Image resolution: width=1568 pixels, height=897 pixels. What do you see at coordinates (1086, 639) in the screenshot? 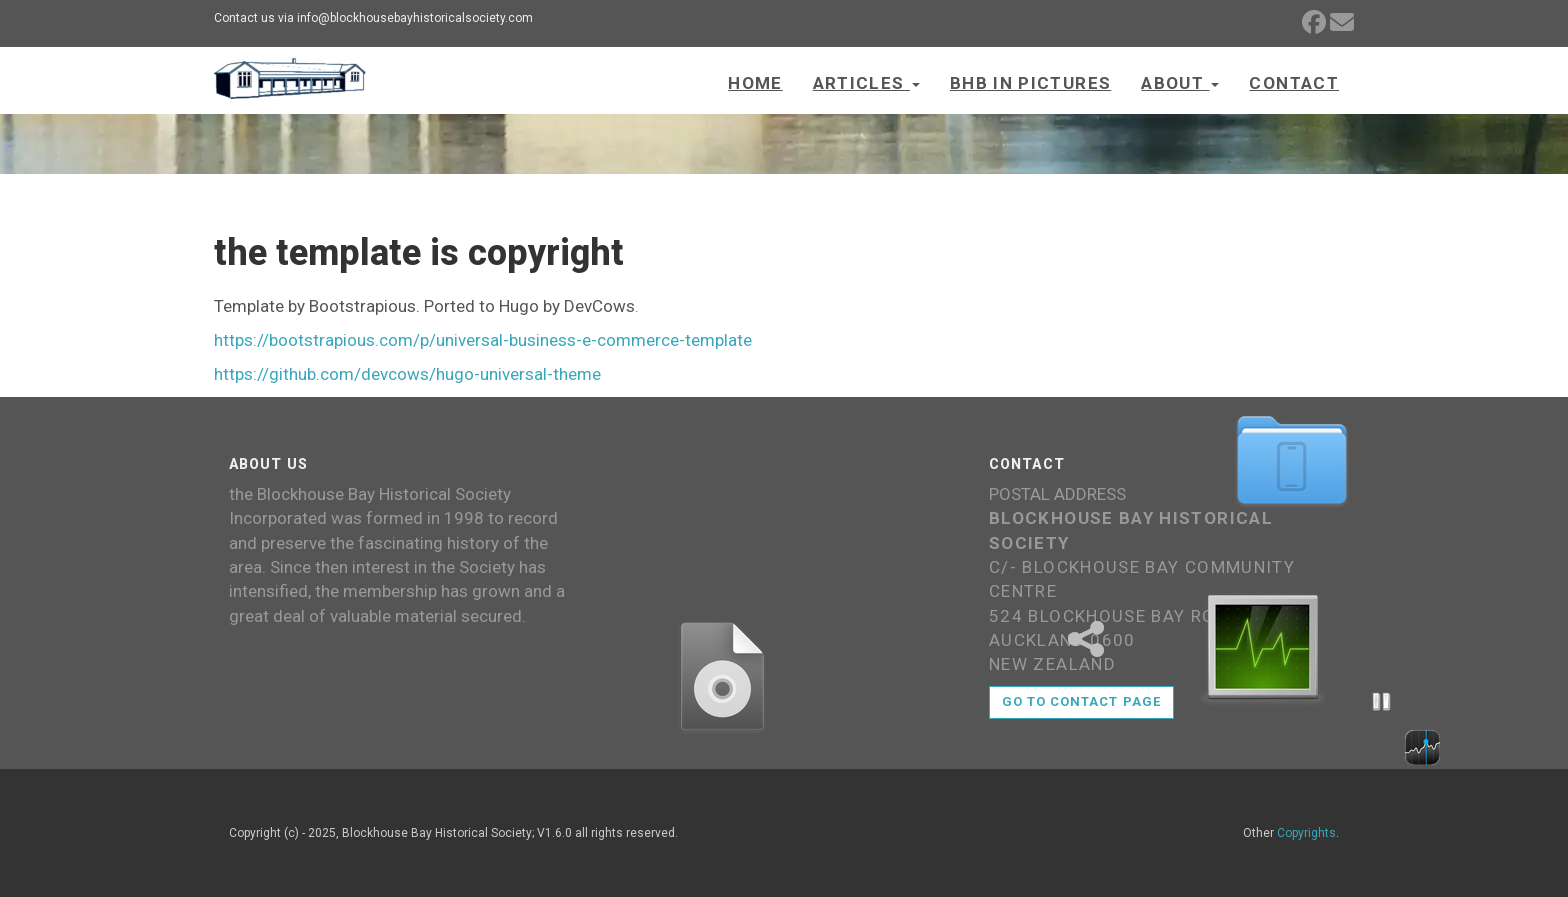
I see `open public shared folder` at bounding box center [1086, 639].